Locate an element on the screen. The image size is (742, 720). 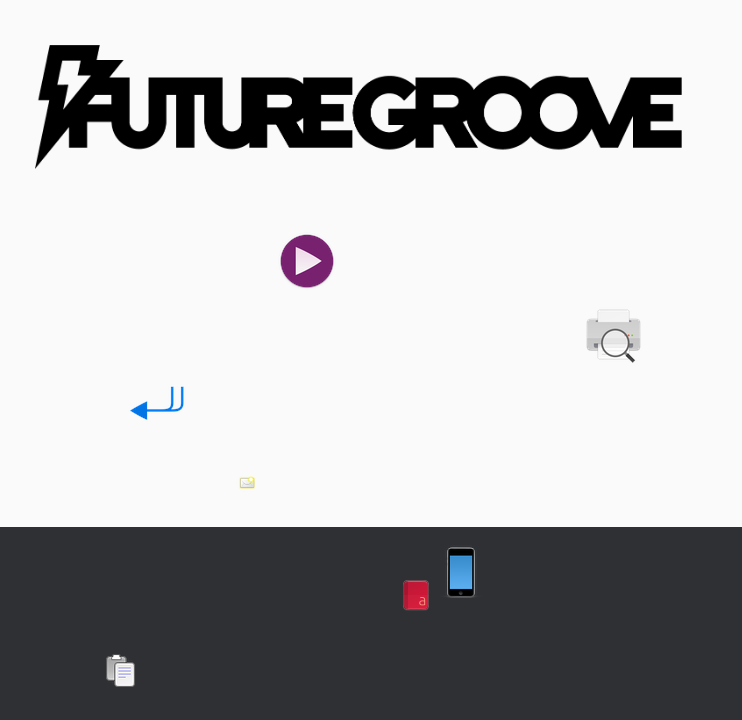
open the dictionary app is located at coordinates (416, 595).